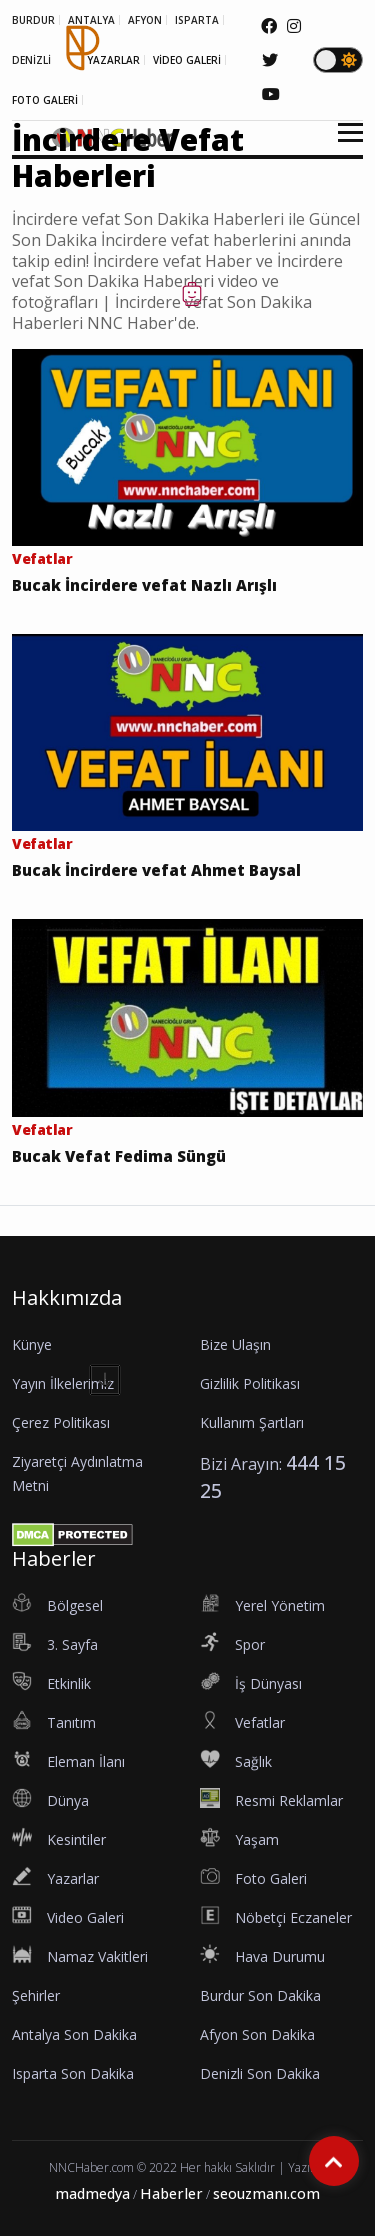  What do you see at coordinates (192, 294) in the screenshot?
I see `lego or building block themed feature` at bounding box center [192, 294].